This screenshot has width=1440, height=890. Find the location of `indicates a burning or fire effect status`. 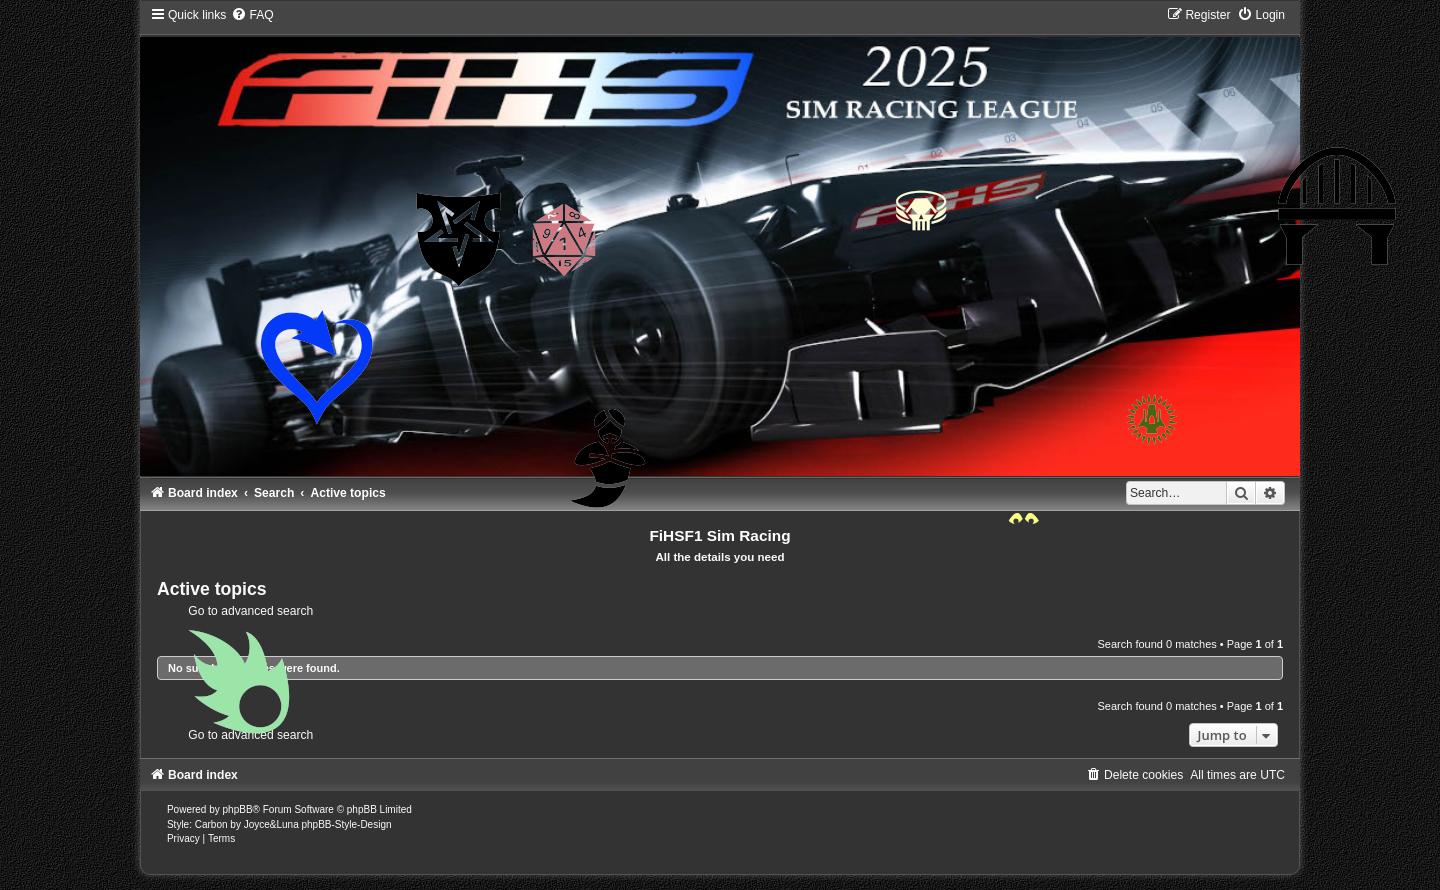

indicates a burning or fire effect status is located at coordinates (235, 678).